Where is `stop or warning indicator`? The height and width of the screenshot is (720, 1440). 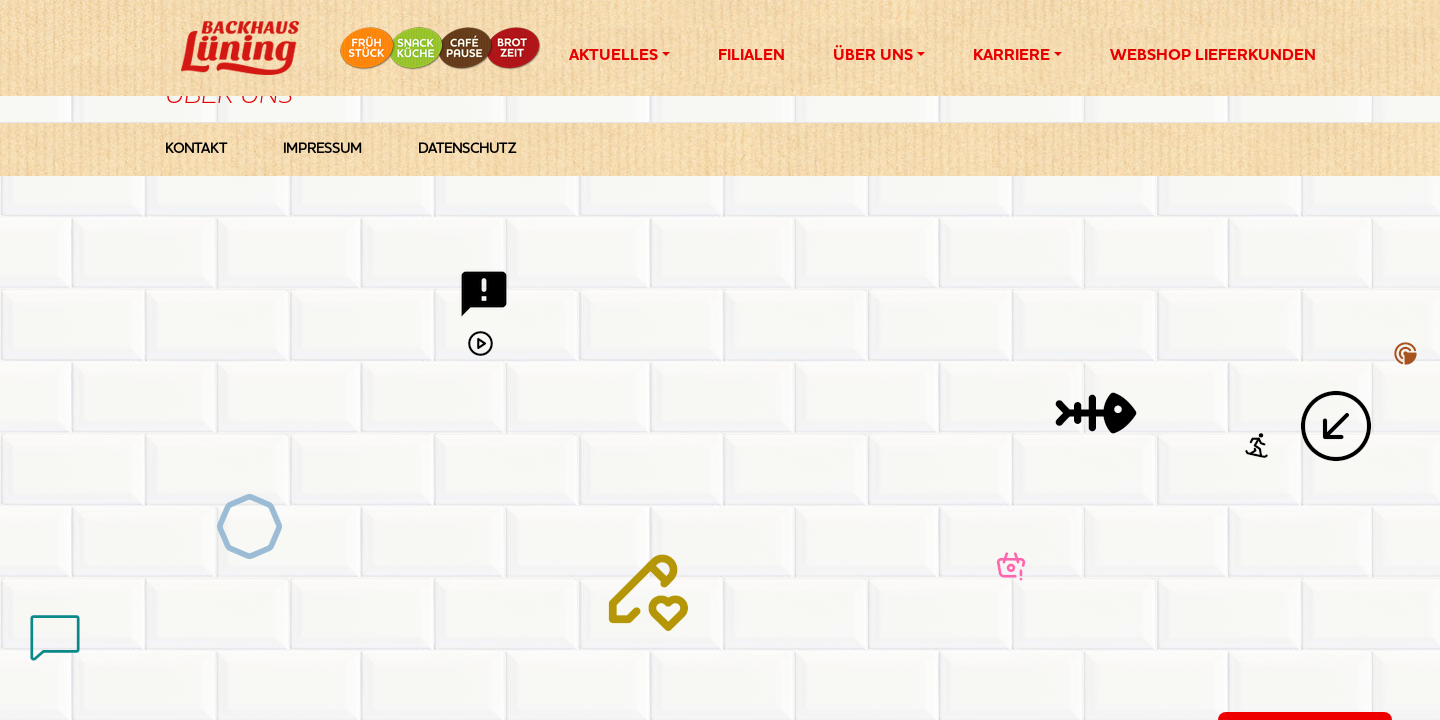 stop or warning indicator is located at coordinates (249, 526).